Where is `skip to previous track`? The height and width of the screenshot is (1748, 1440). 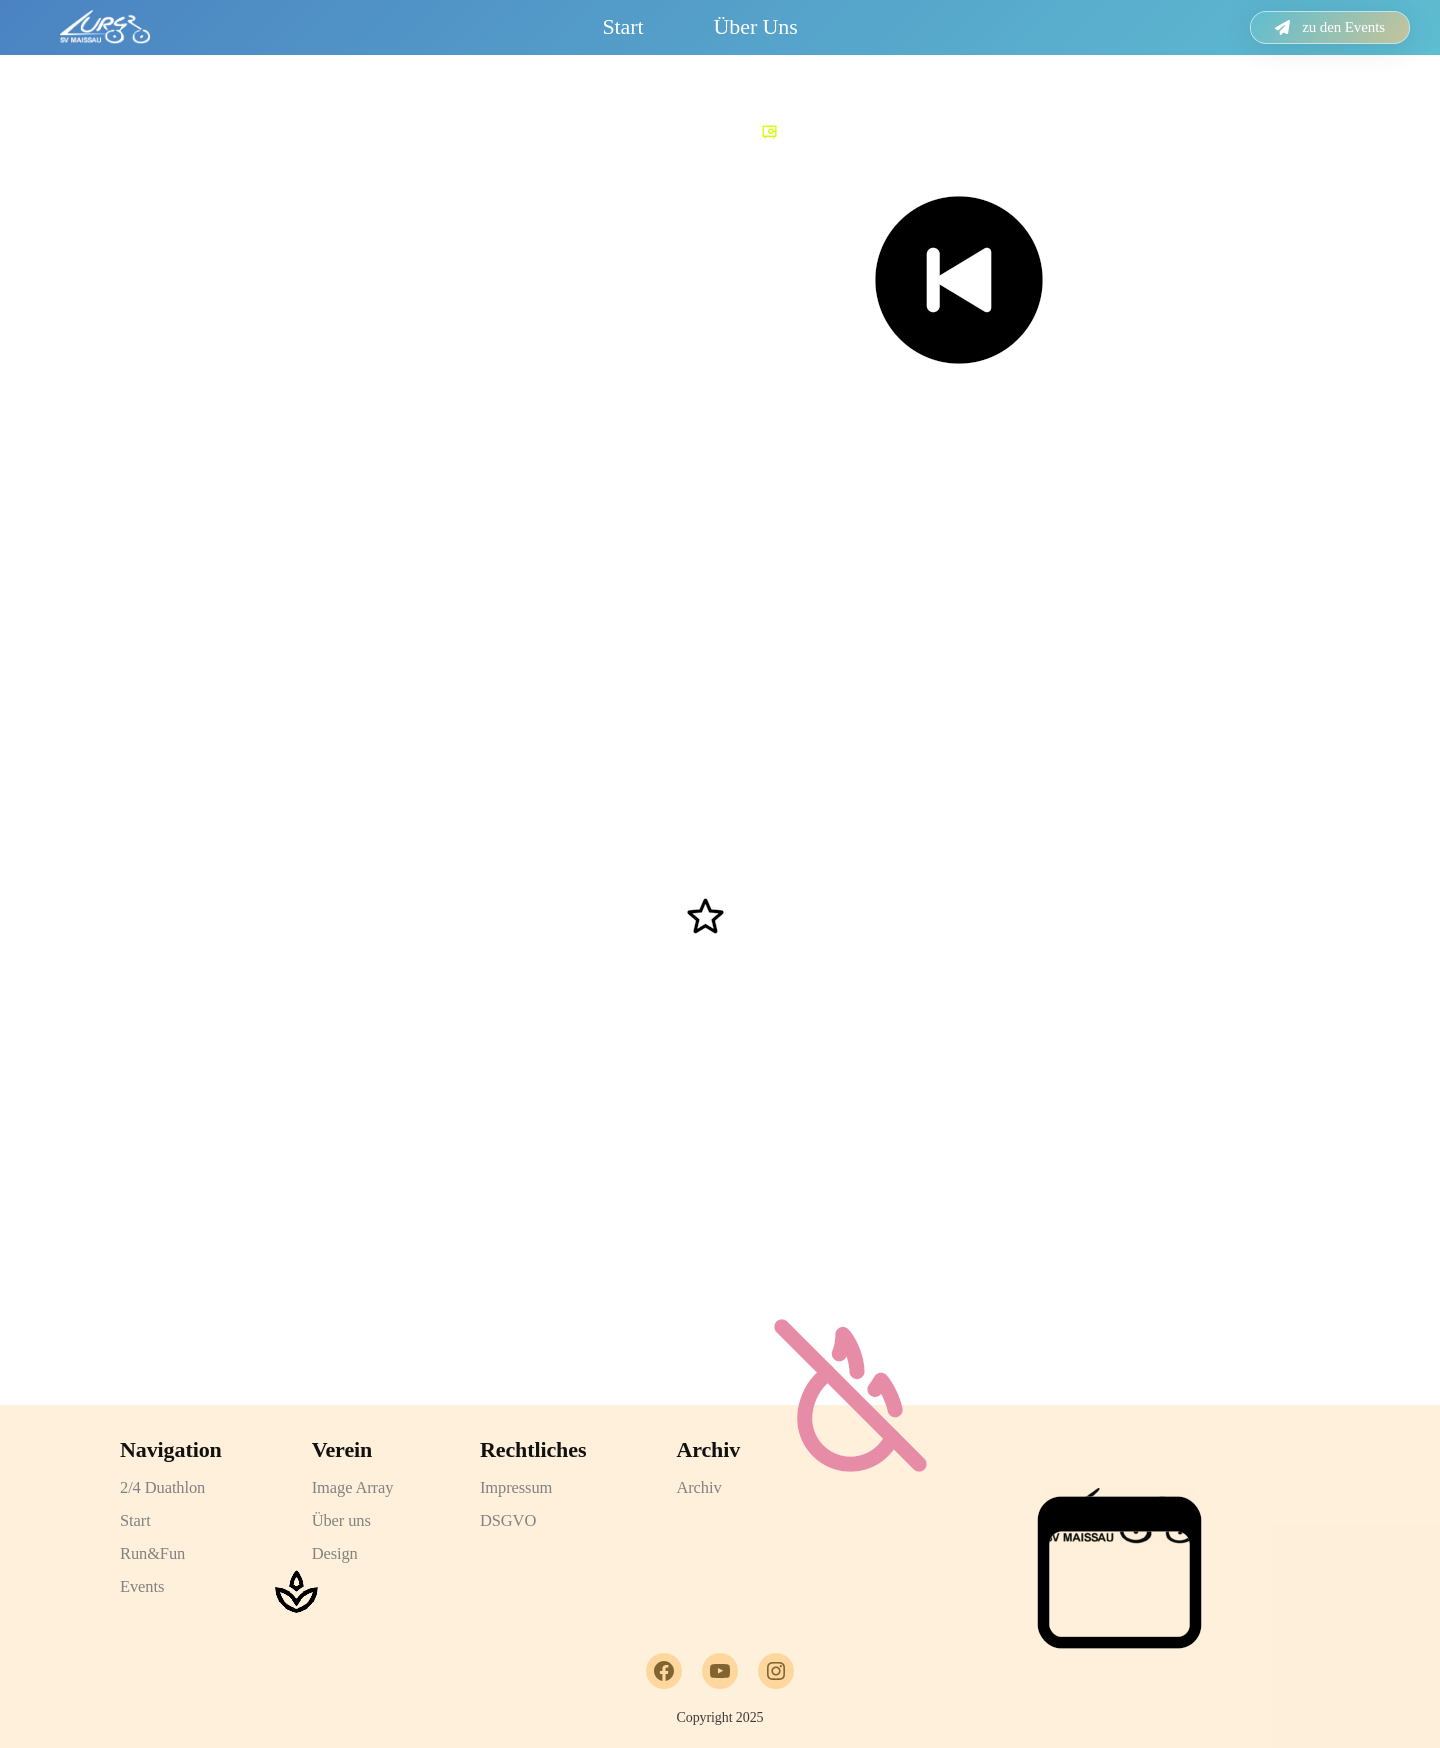 skip to previous track is located at coordinates (959, 280).